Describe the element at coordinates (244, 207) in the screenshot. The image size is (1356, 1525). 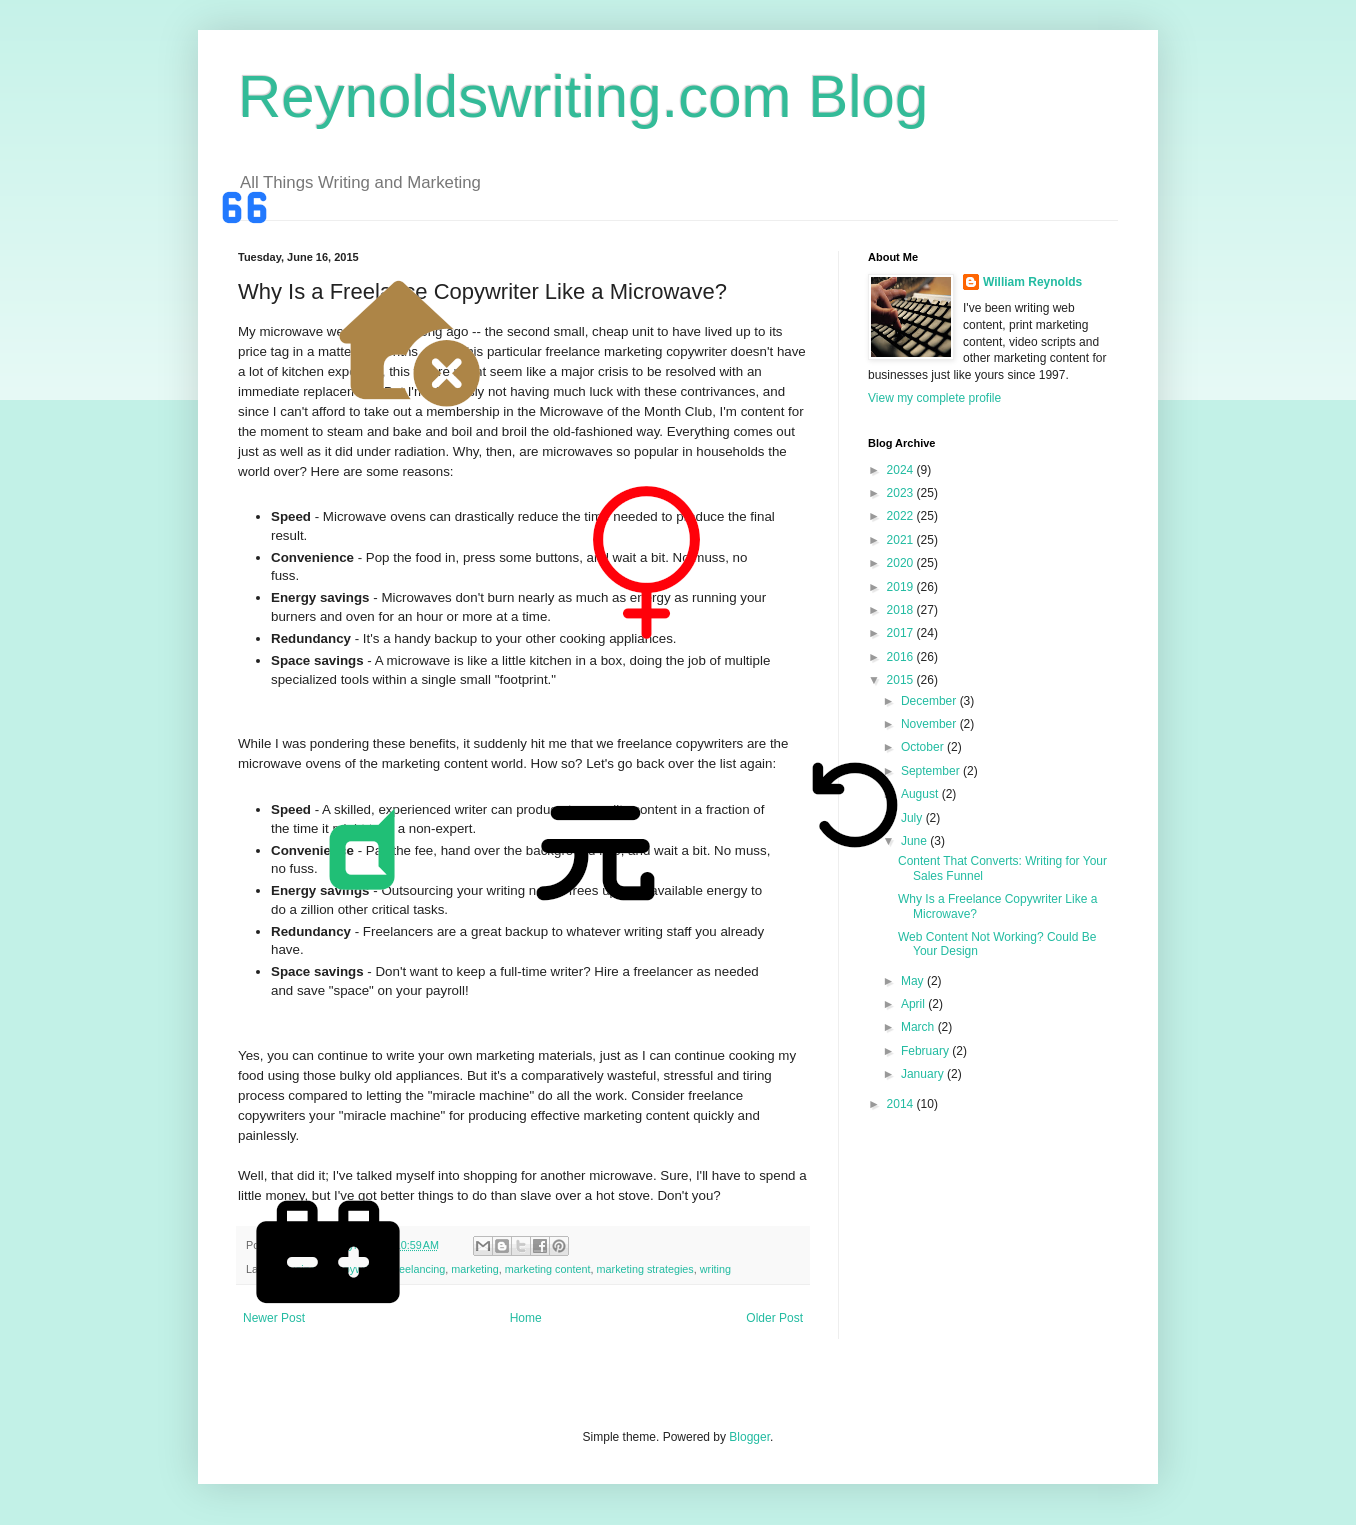
I see `indicates item number 66 in a list or sequence` at that location.